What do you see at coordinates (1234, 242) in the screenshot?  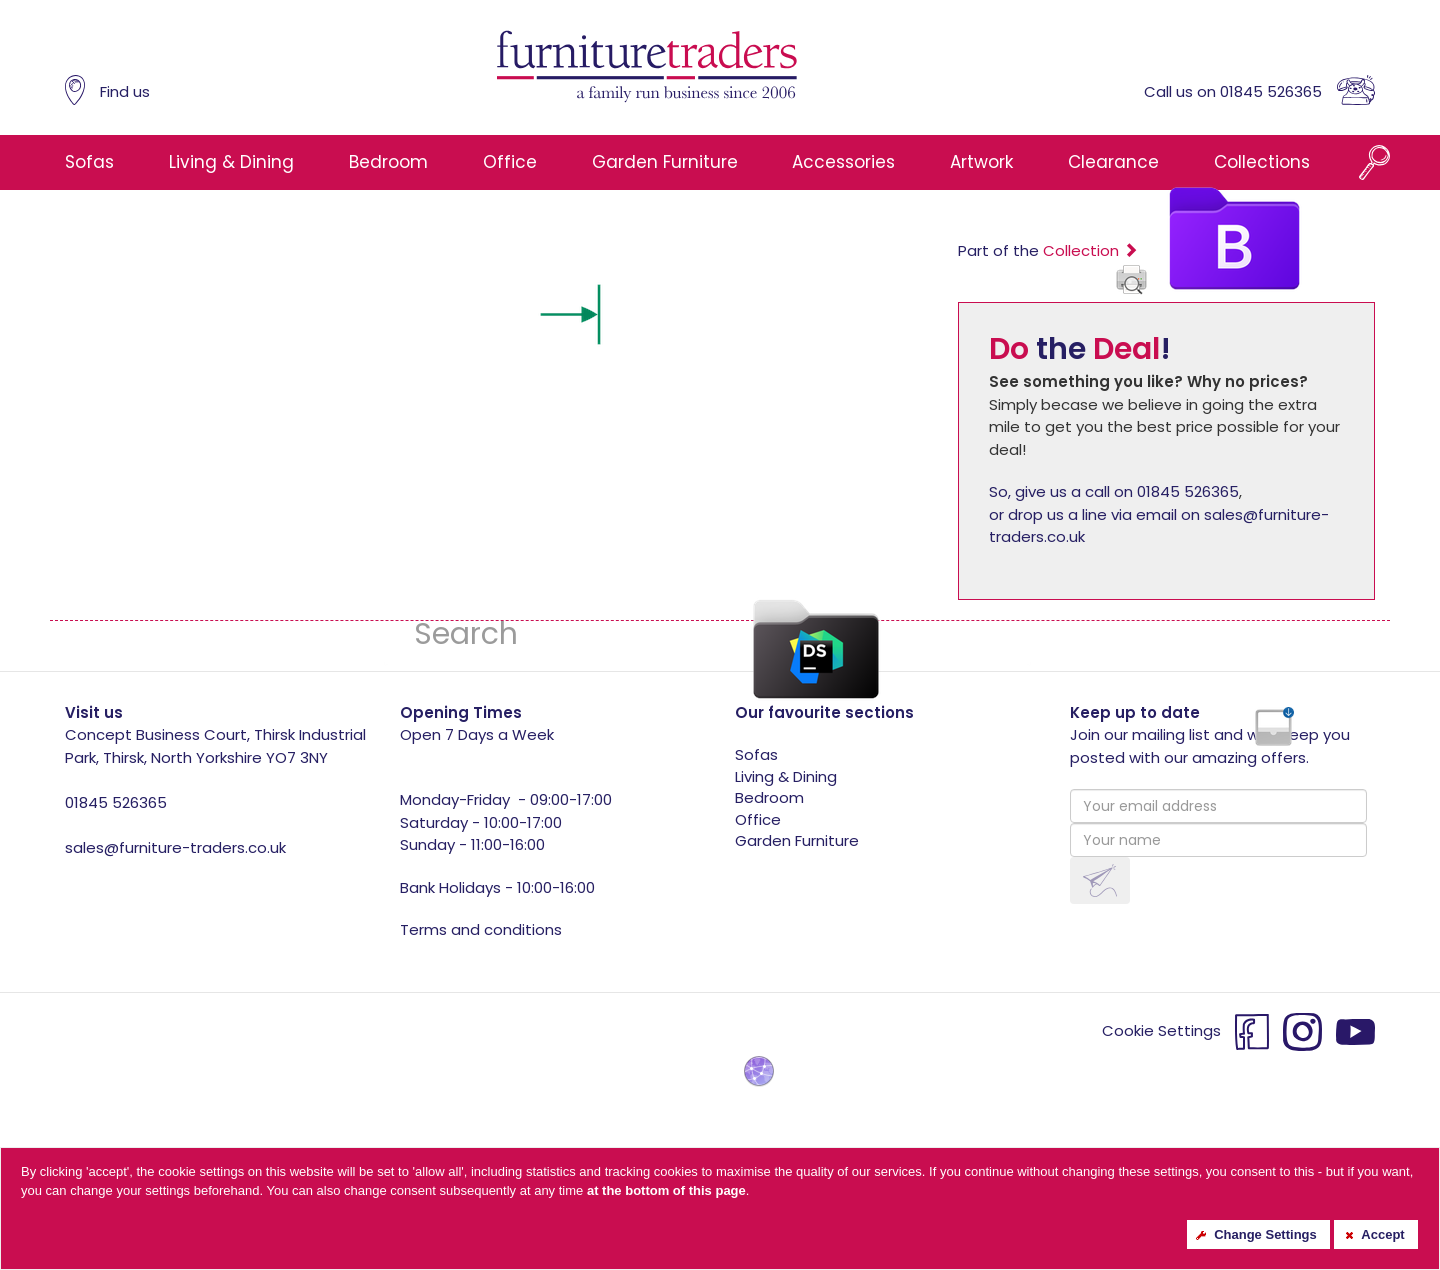 I see `folder containing bootstrap framework files` at bounding box center [1234, 242].